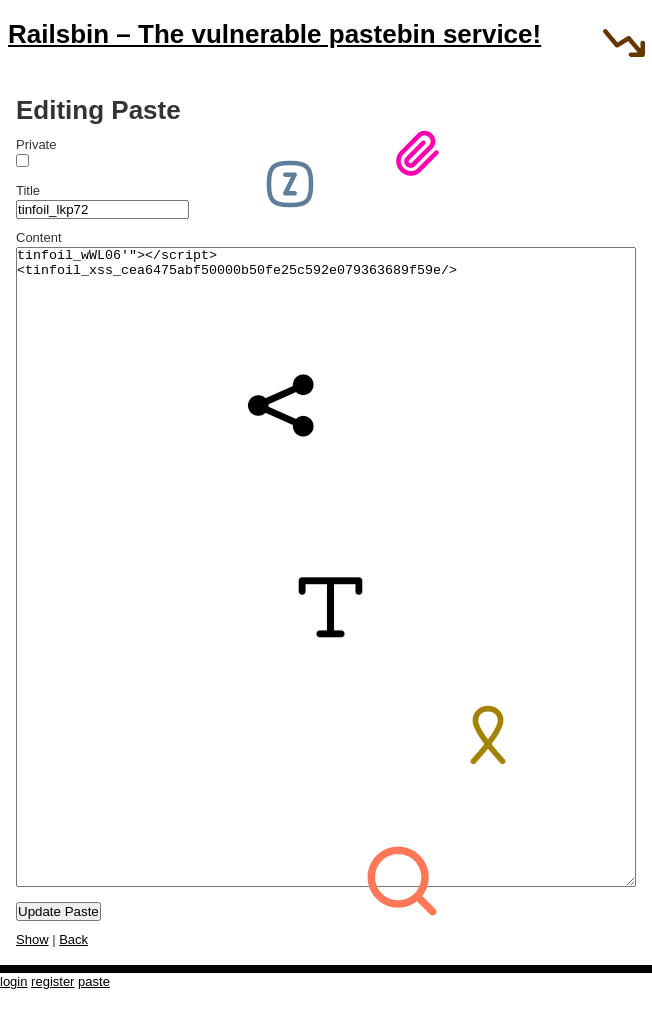 This screenshot has width=652, height=1029. I want to click on indicates a downward trend or decline, so click(624, 43).